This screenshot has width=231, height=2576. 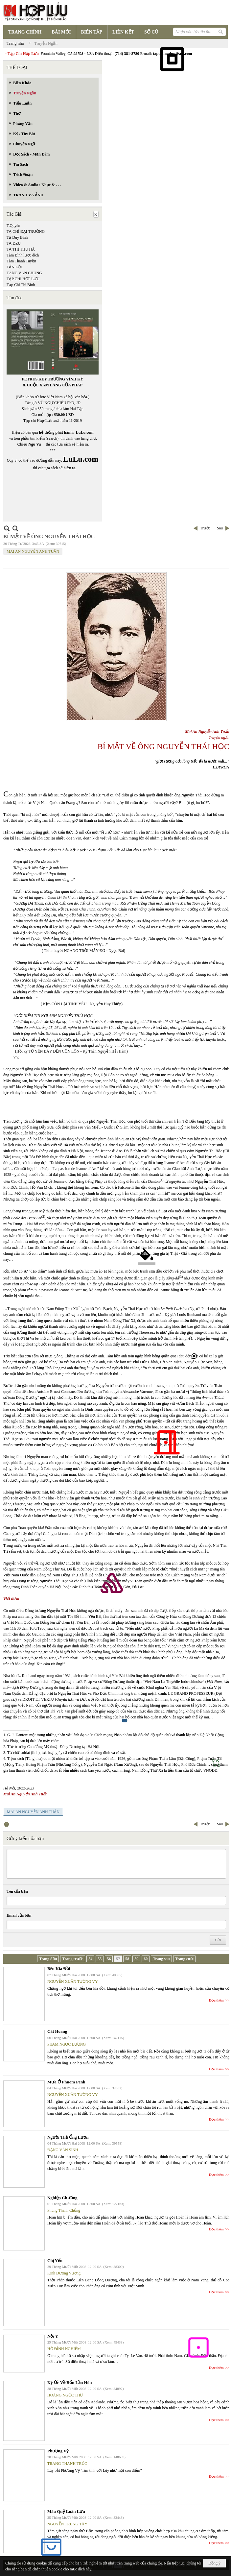 I want to click on Square payment services logo, so click(x=172, y=59).